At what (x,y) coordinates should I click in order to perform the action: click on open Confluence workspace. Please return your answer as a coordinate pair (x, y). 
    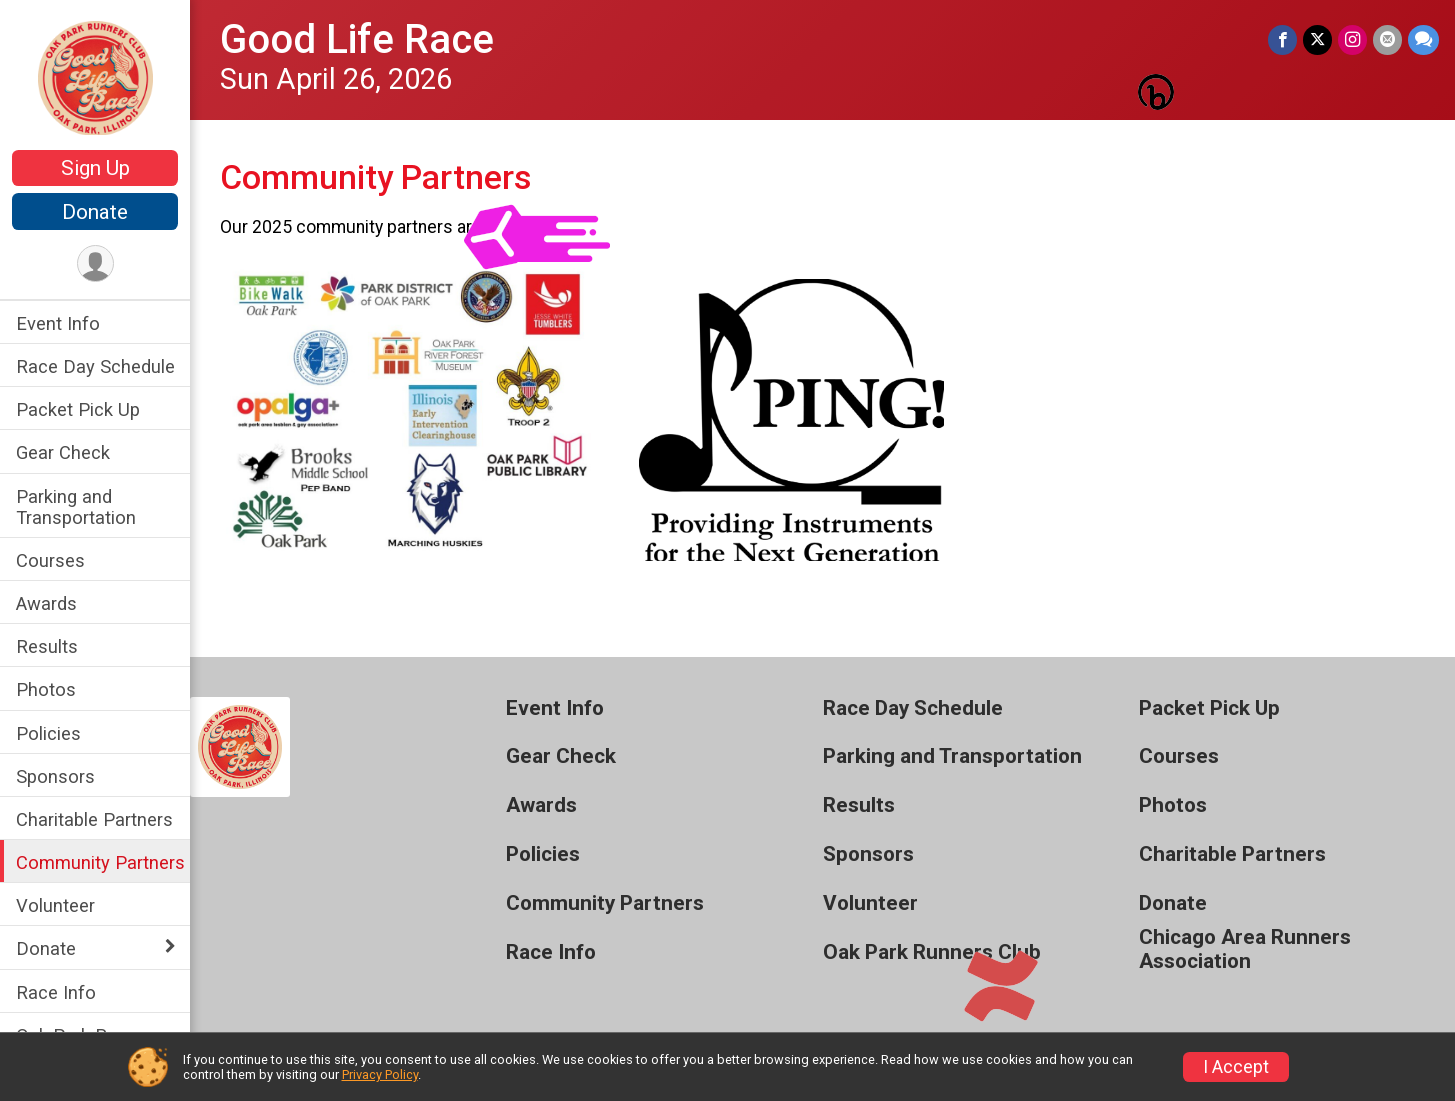
    Looking at the image, I should click on (1001, 986).